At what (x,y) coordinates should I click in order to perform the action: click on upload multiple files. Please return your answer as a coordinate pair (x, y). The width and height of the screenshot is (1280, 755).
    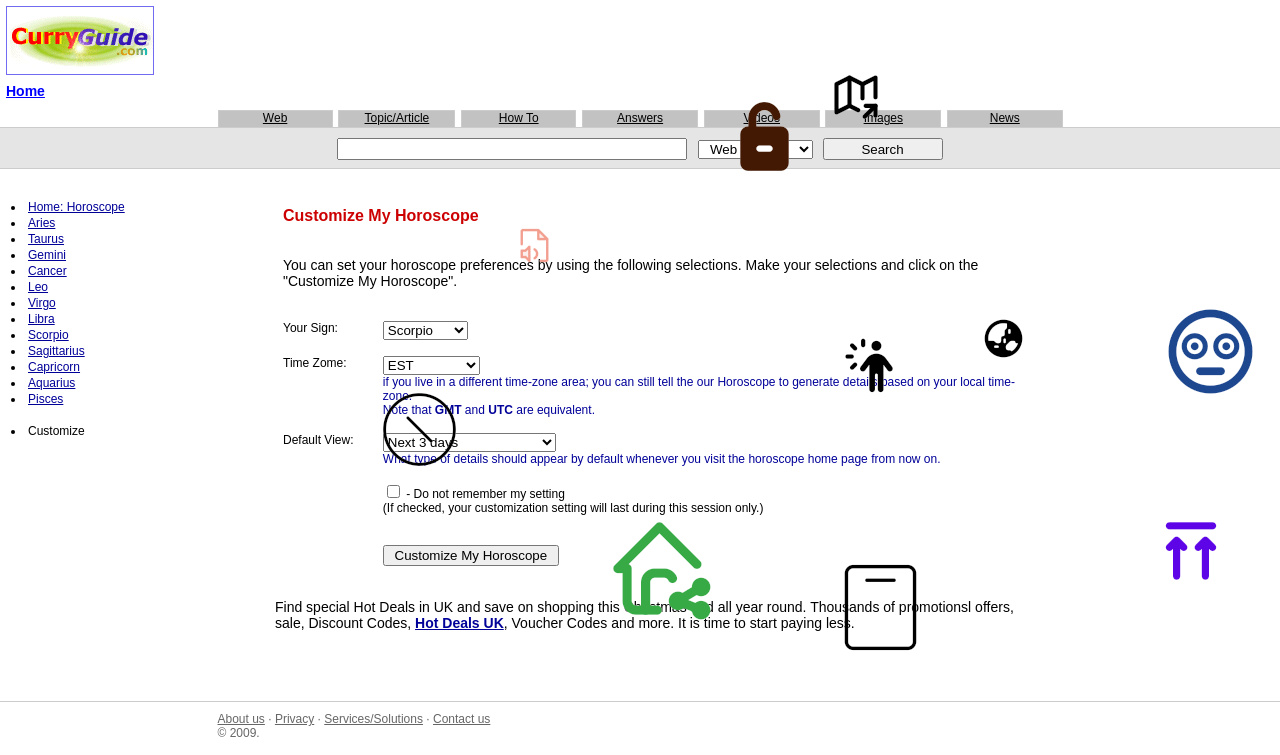
    Looking at the image, I should click on (1191, 551).